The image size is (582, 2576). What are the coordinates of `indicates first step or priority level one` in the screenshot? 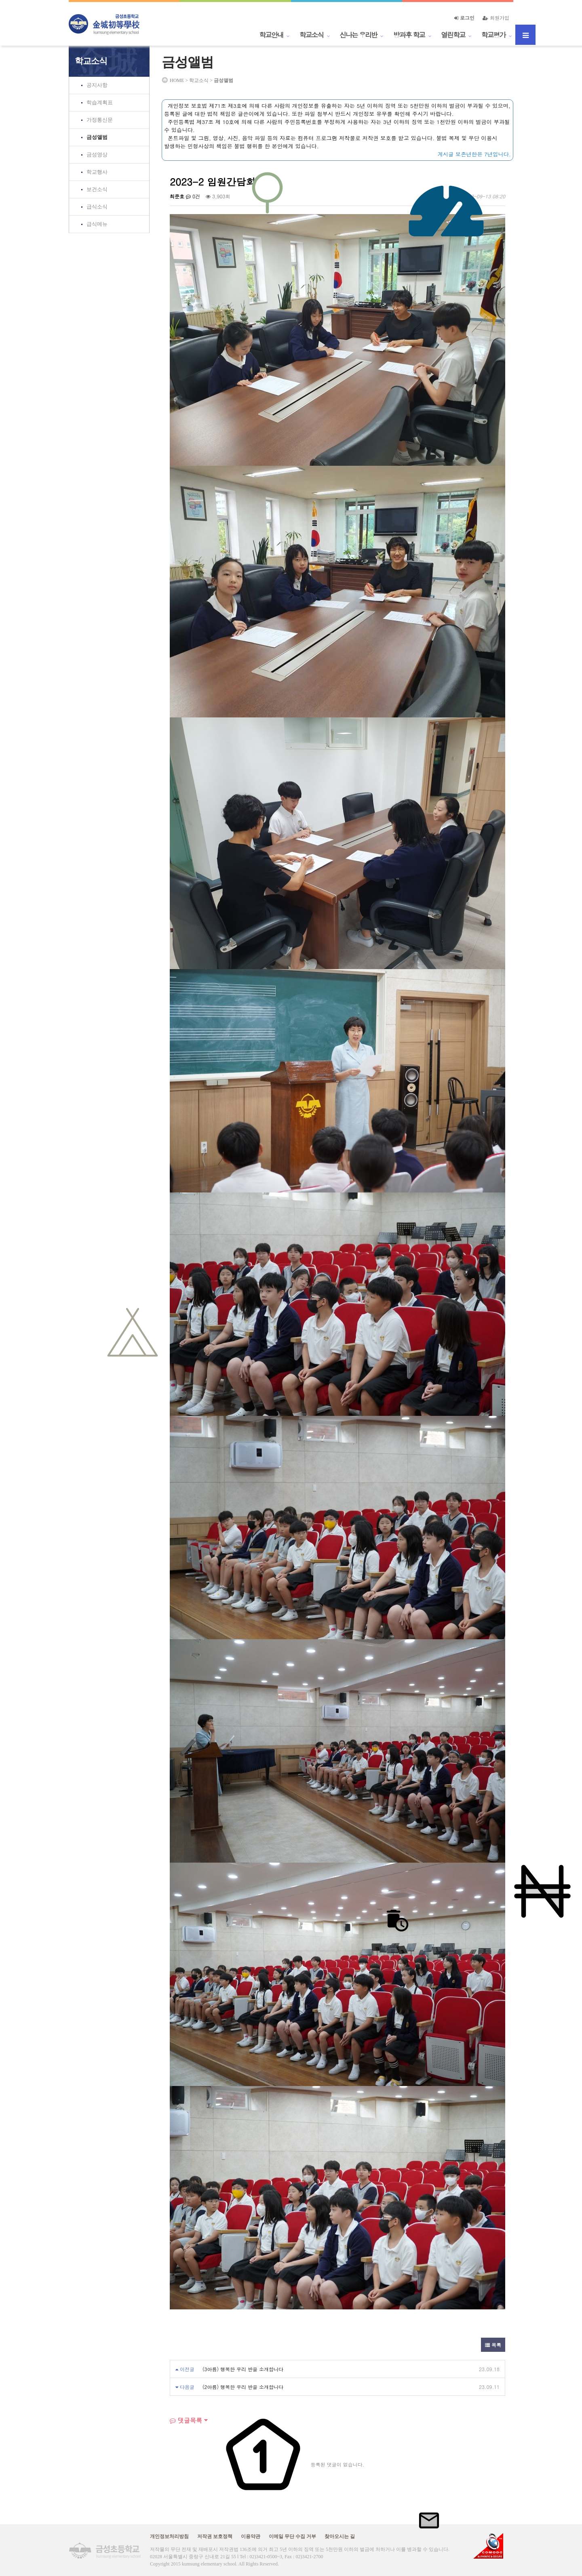 It's located at (263, 2456).